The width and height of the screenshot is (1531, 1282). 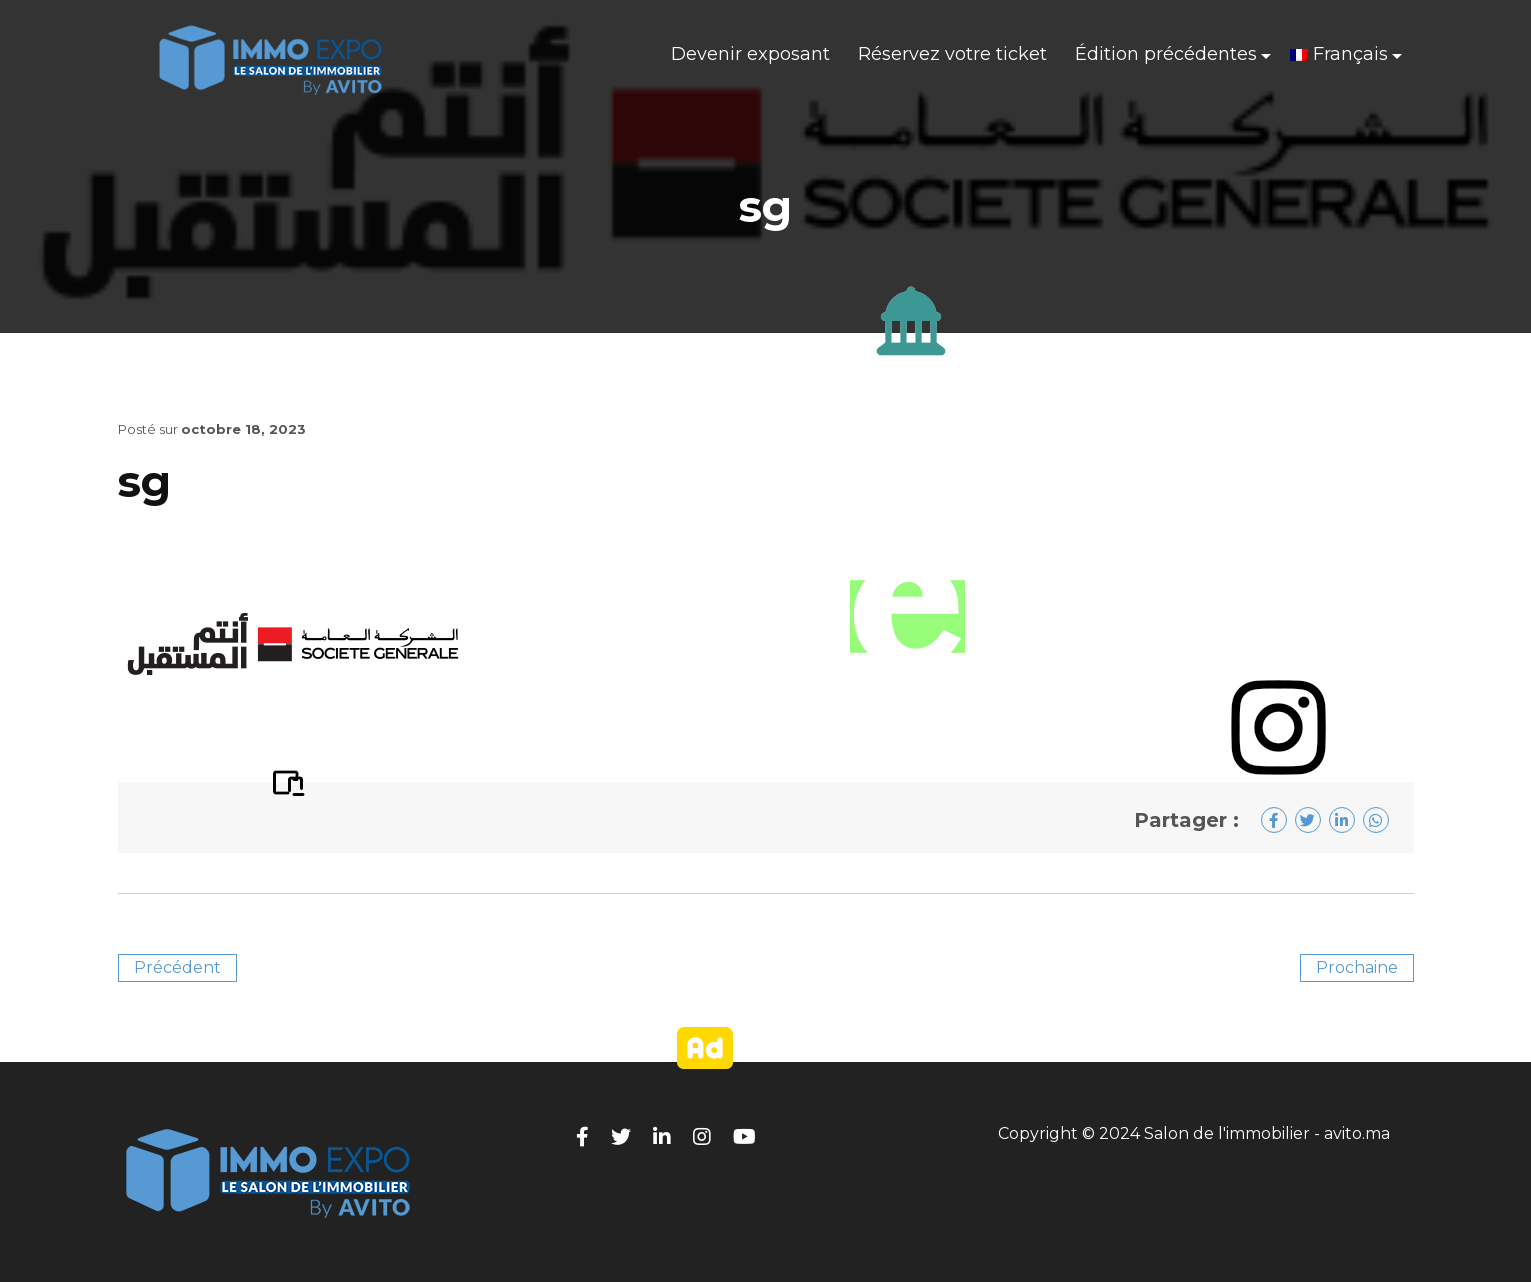 I want to click on indicates an advertisement or sponsored content, so click(x=705, y=1048).